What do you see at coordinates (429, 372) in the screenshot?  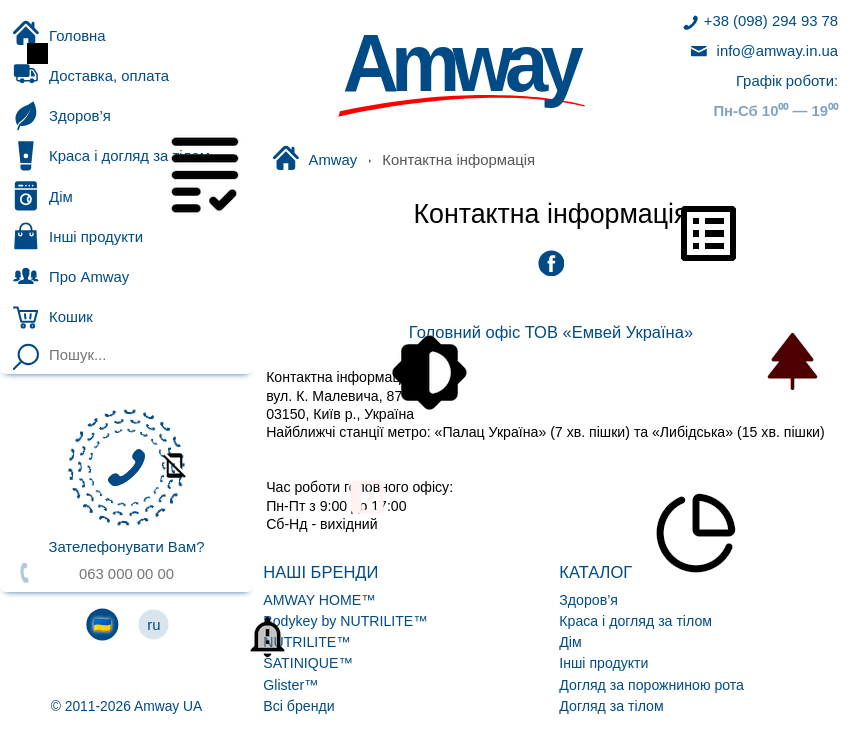 I see `adjust screen brightness settings` at bounding box center [429, 372].